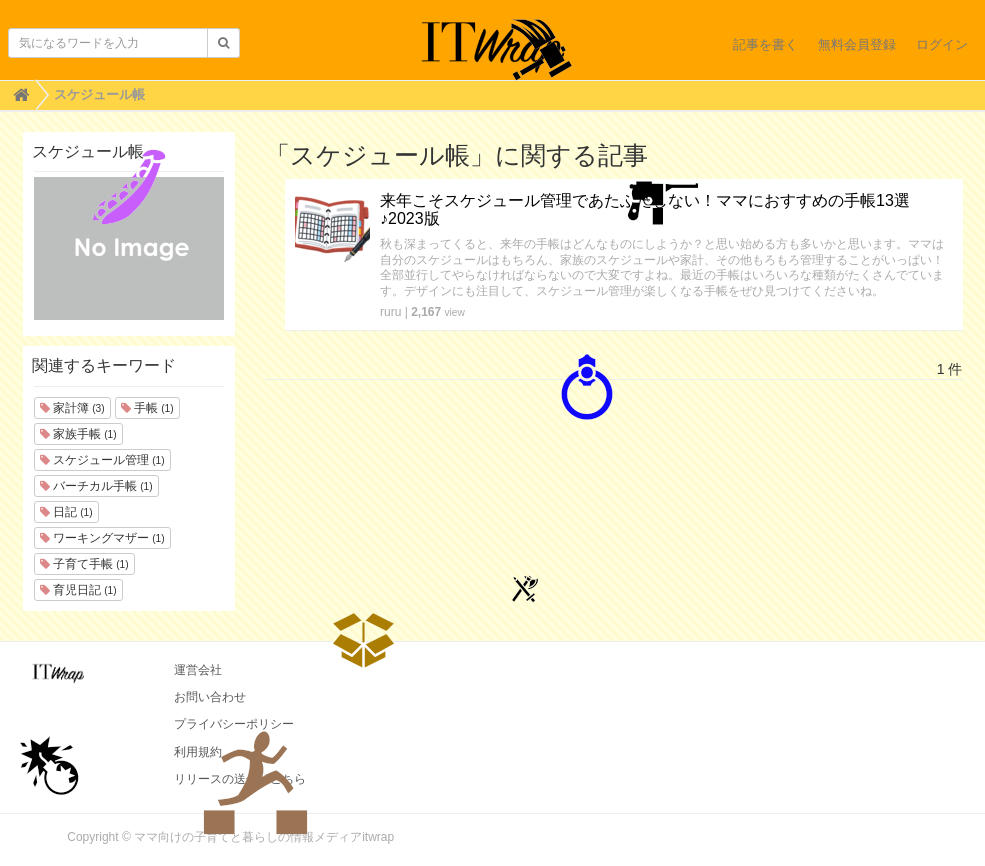  Describe the element at coordinates (525, 589) in the screenshot. I see `access combat or battle features` at that location.